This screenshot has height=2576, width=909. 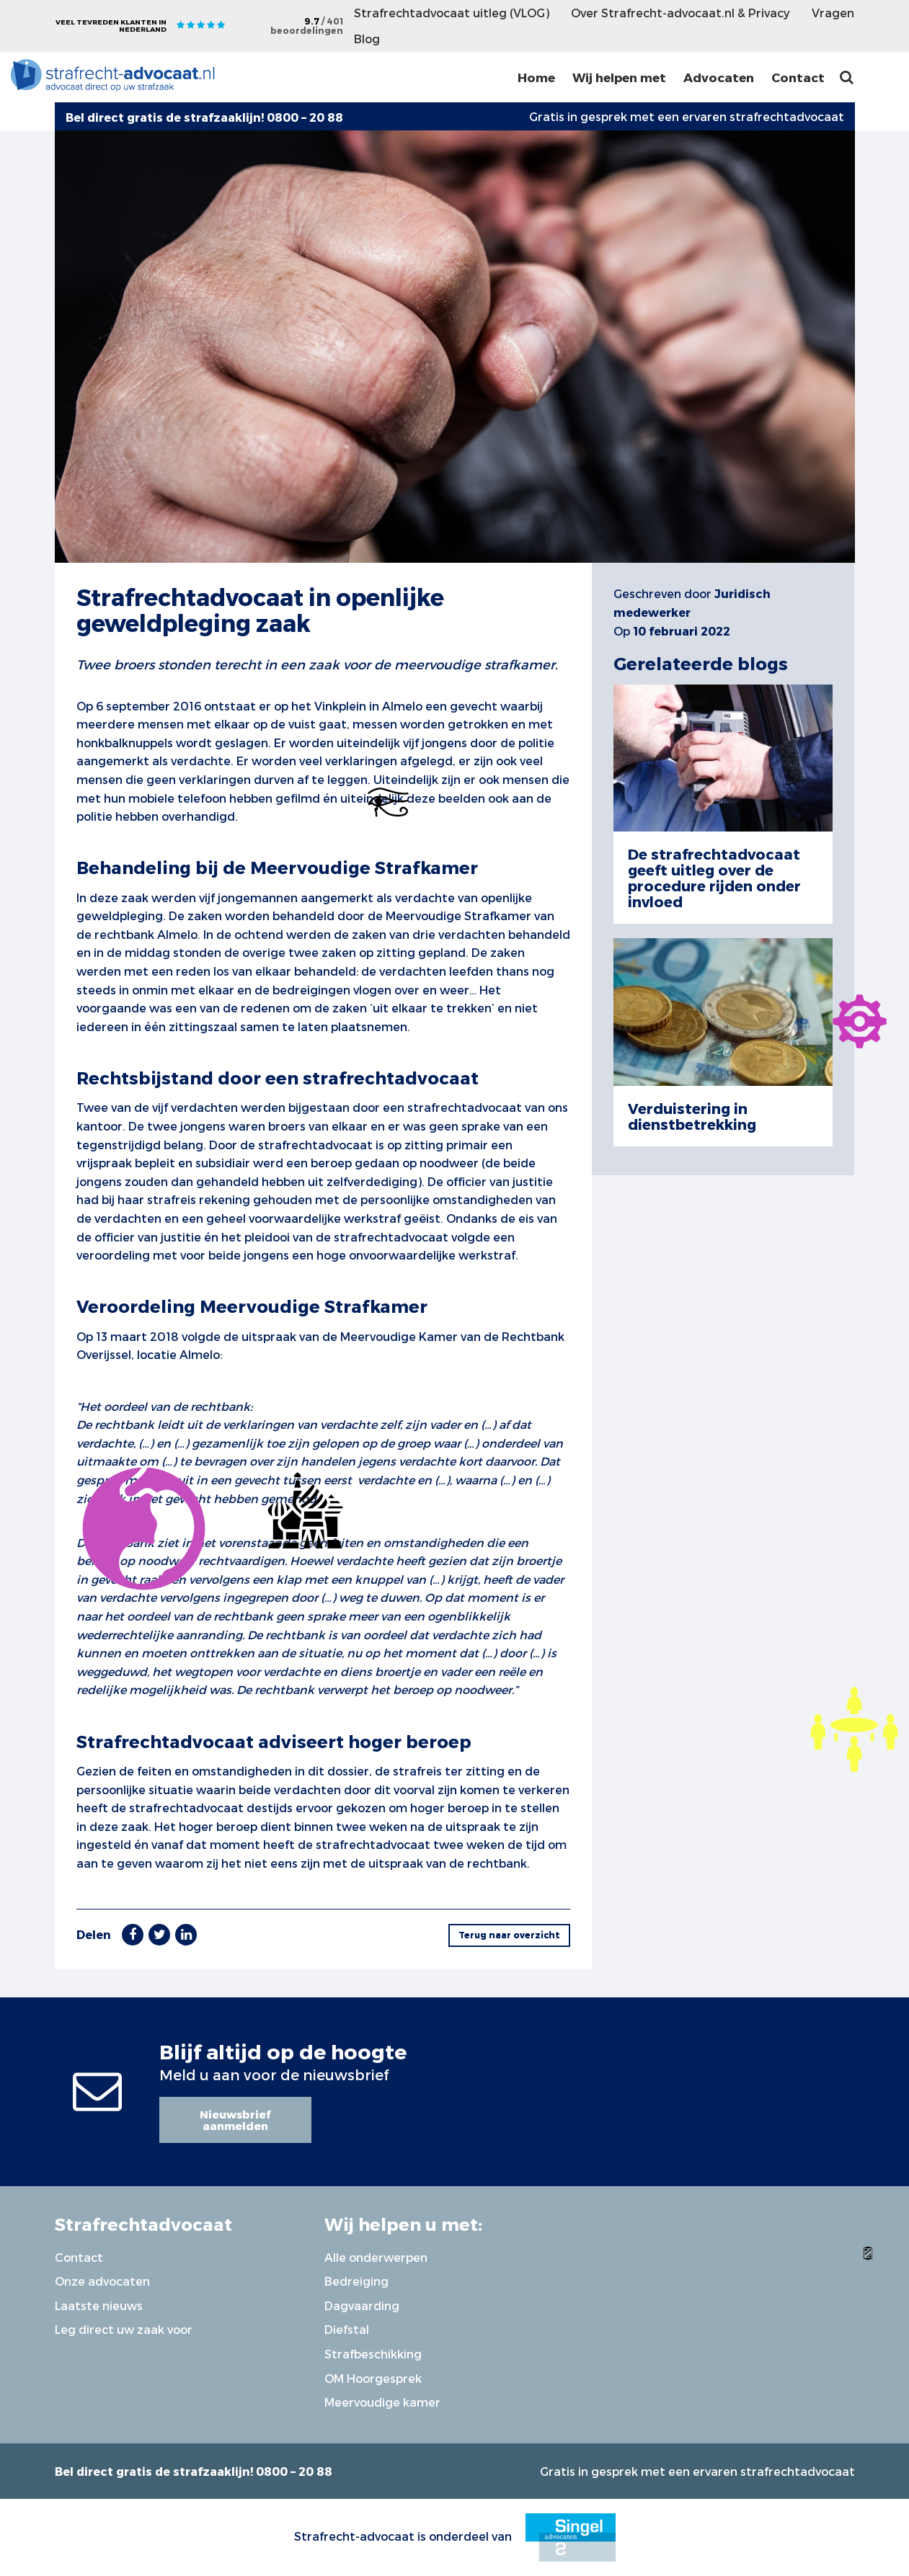 What do you see at coordinates (854, 1729) in the screenshot?
I see `join or schedule a meeting` at bounding box center [854, 1729].